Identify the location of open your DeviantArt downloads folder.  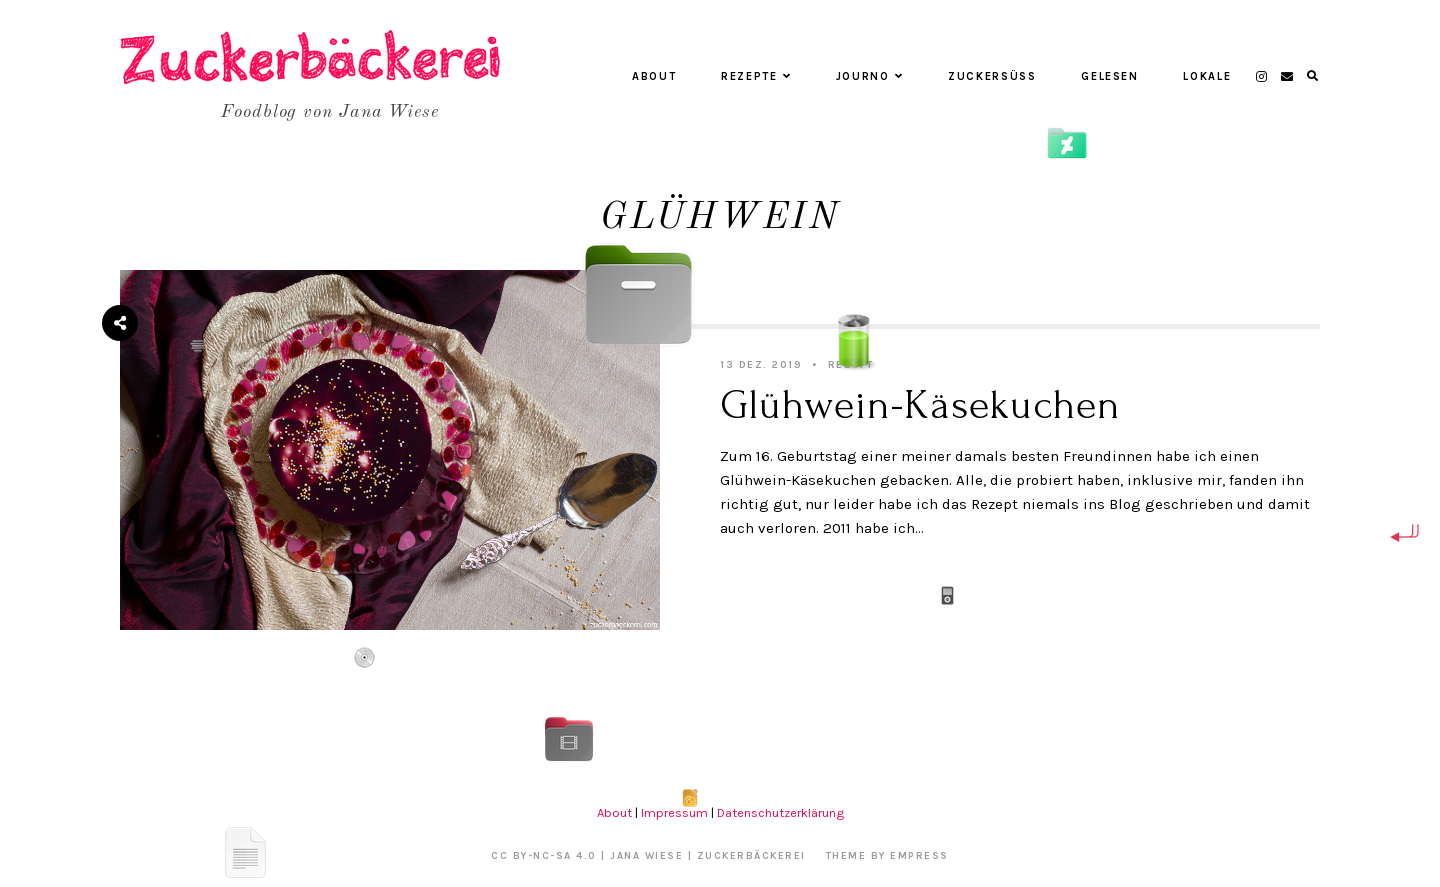
(1067, 144).